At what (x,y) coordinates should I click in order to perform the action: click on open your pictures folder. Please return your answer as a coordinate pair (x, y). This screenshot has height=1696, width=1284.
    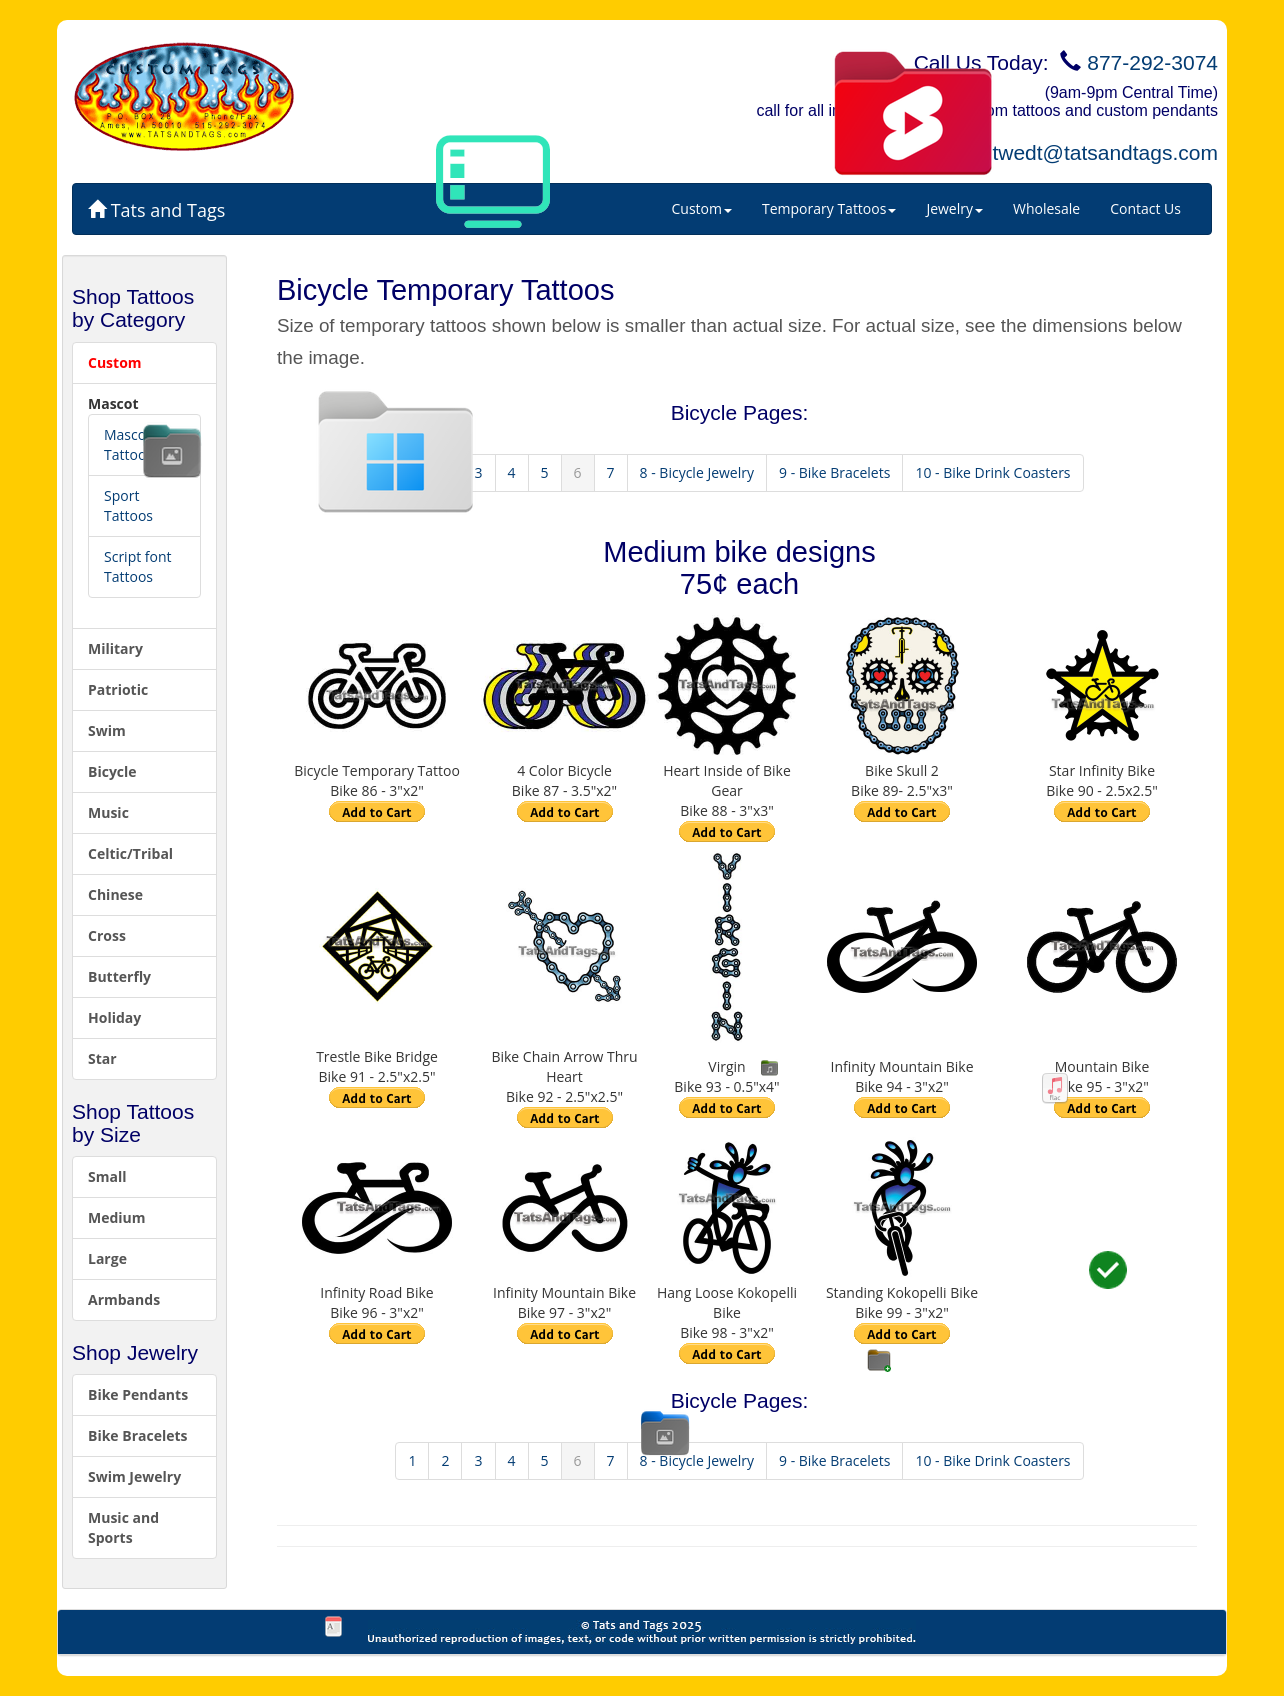
    Looking at the image, I should click on (172, 451).